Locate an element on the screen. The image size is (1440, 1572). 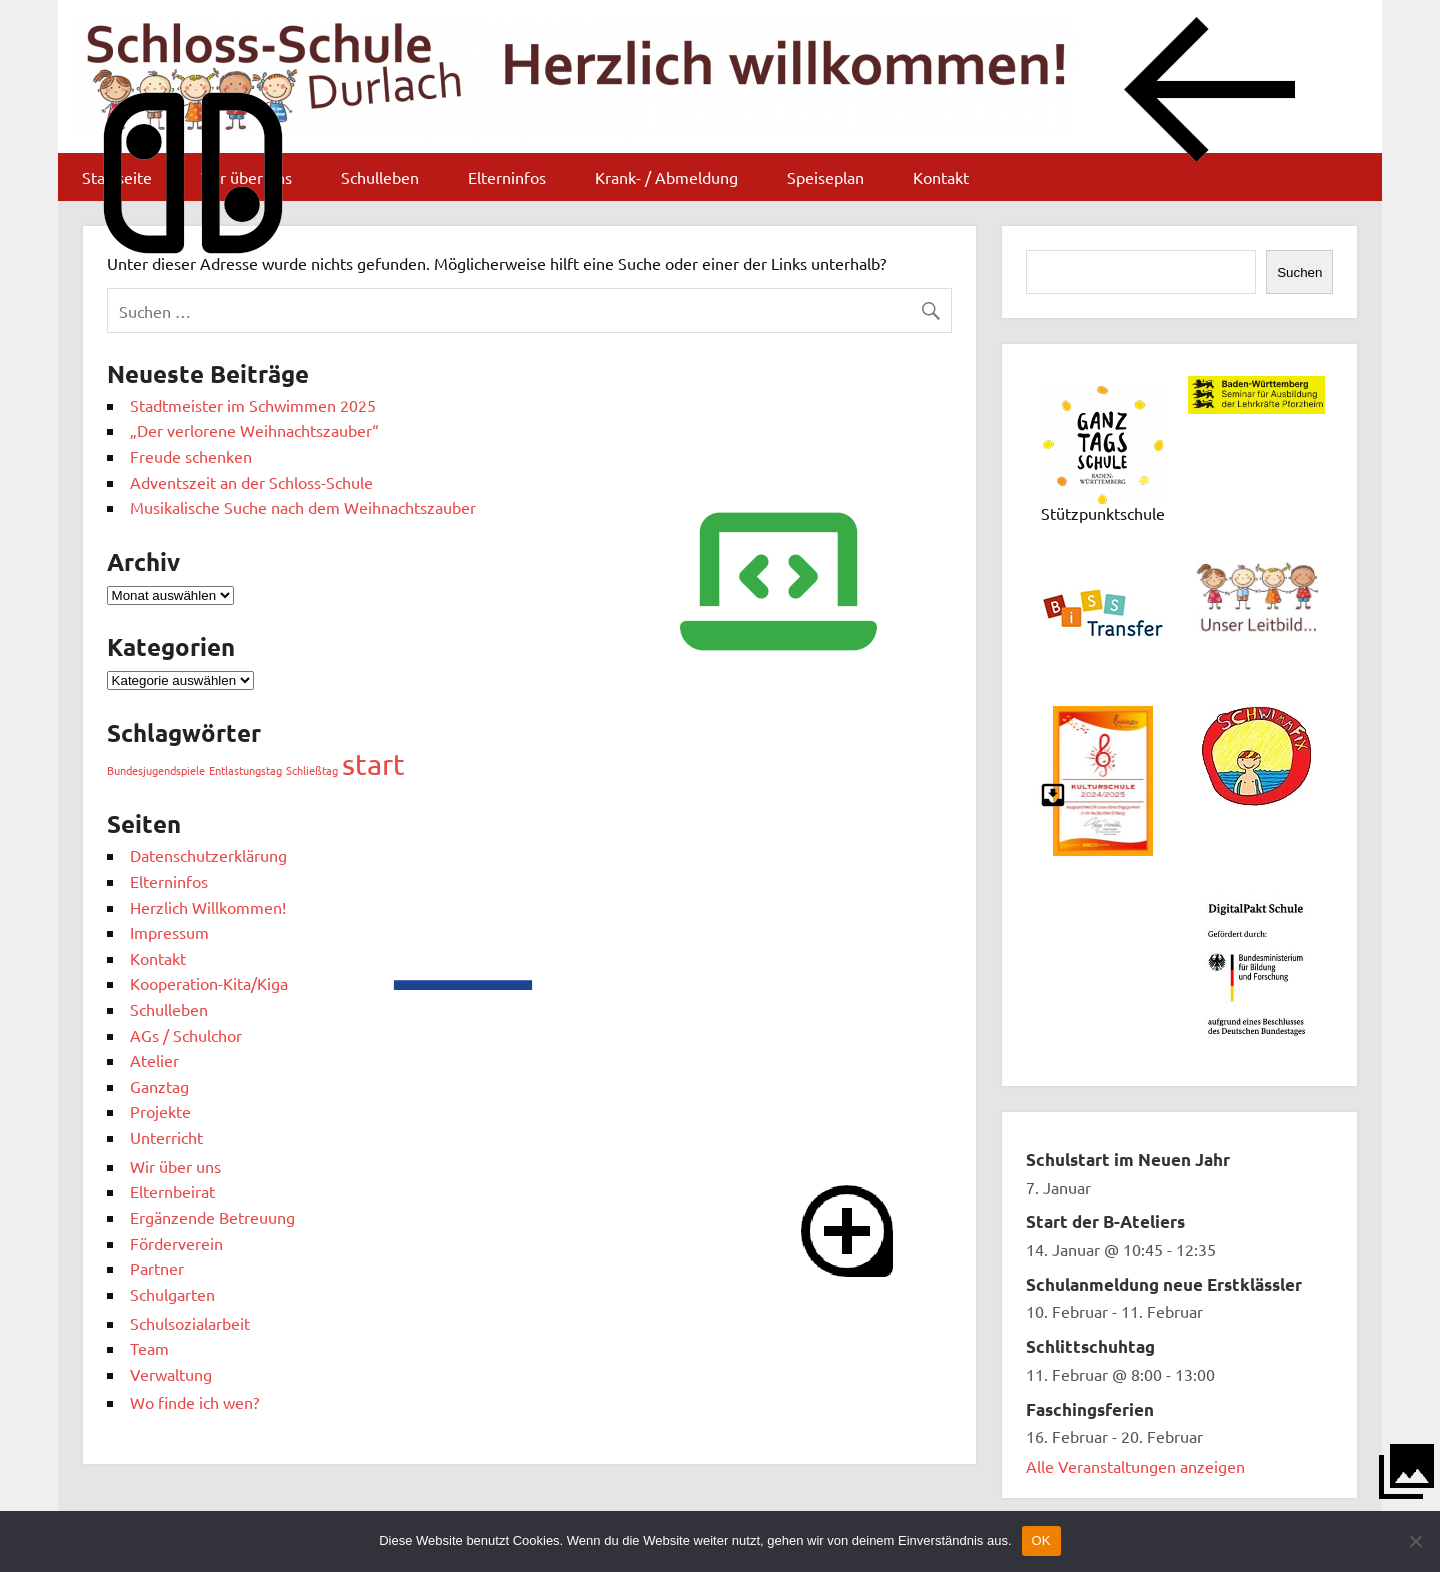
view photo collections or albums is located at coordinates (1406, 1471).